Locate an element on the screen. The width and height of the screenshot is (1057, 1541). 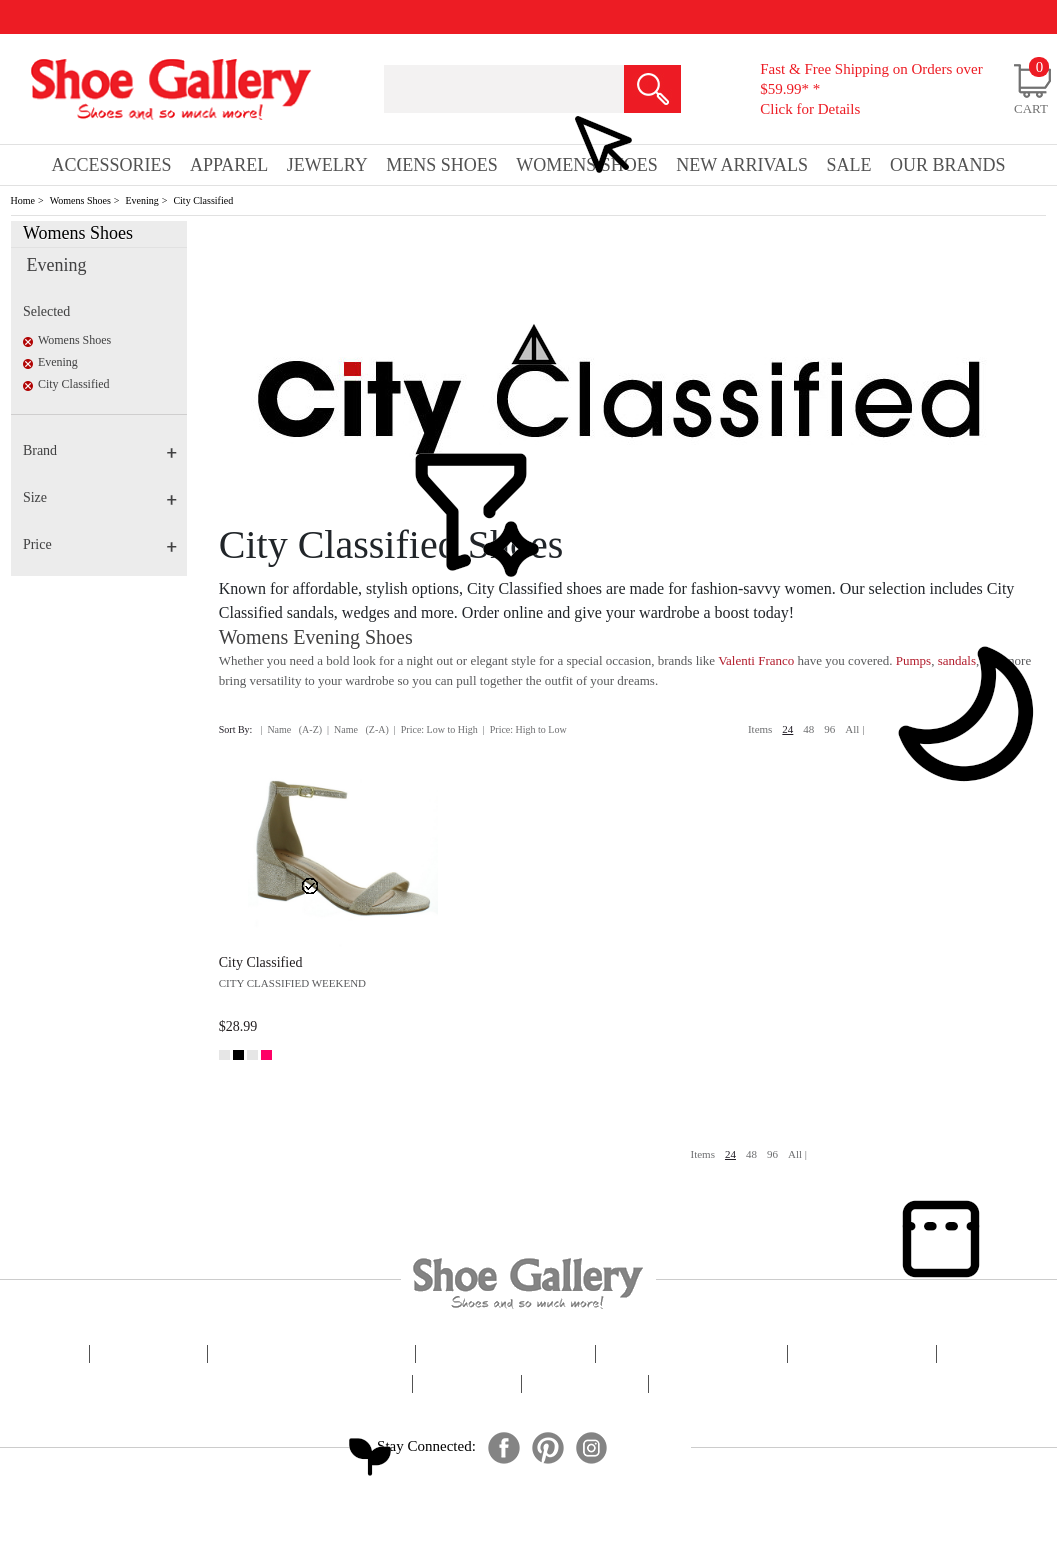
cursor selection tool is located at coordinates (605, 146).